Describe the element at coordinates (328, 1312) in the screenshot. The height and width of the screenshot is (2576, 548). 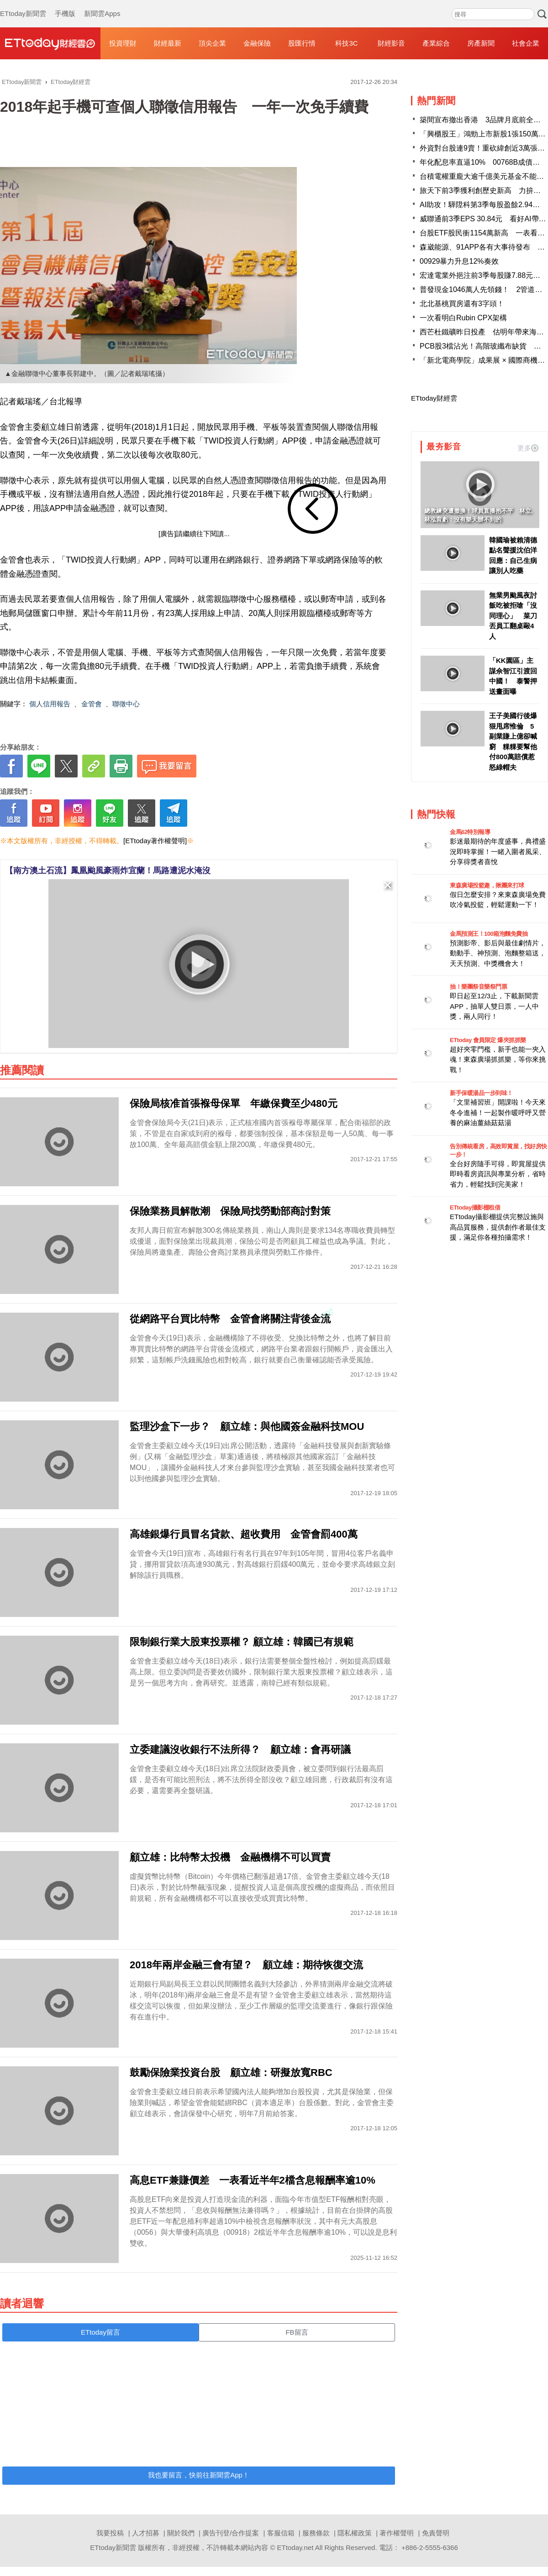
I see `receive or accept an incoming item` at that location.